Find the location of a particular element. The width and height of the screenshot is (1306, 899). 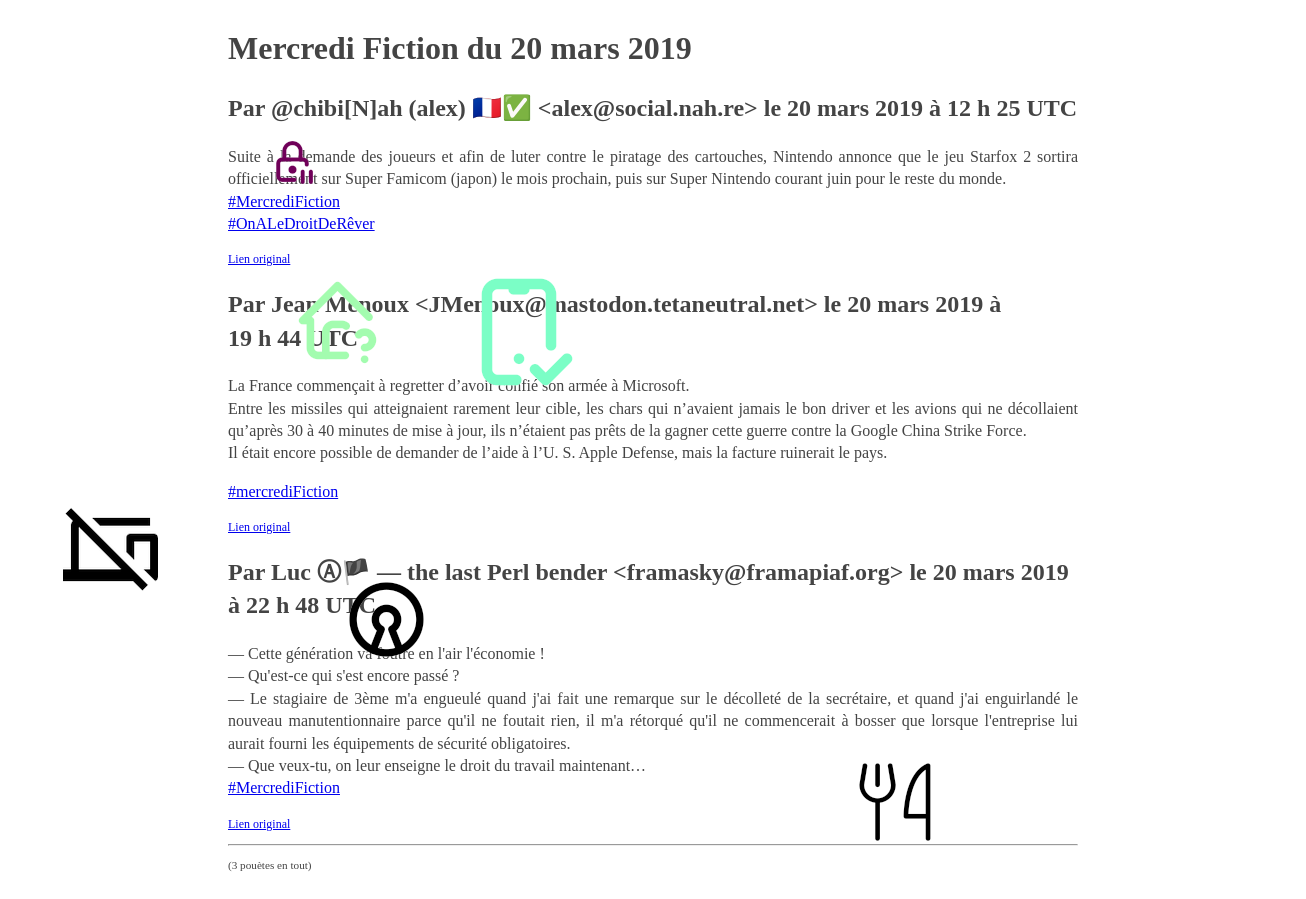

mobile device verified successfully is located at coordinates (519, 332).